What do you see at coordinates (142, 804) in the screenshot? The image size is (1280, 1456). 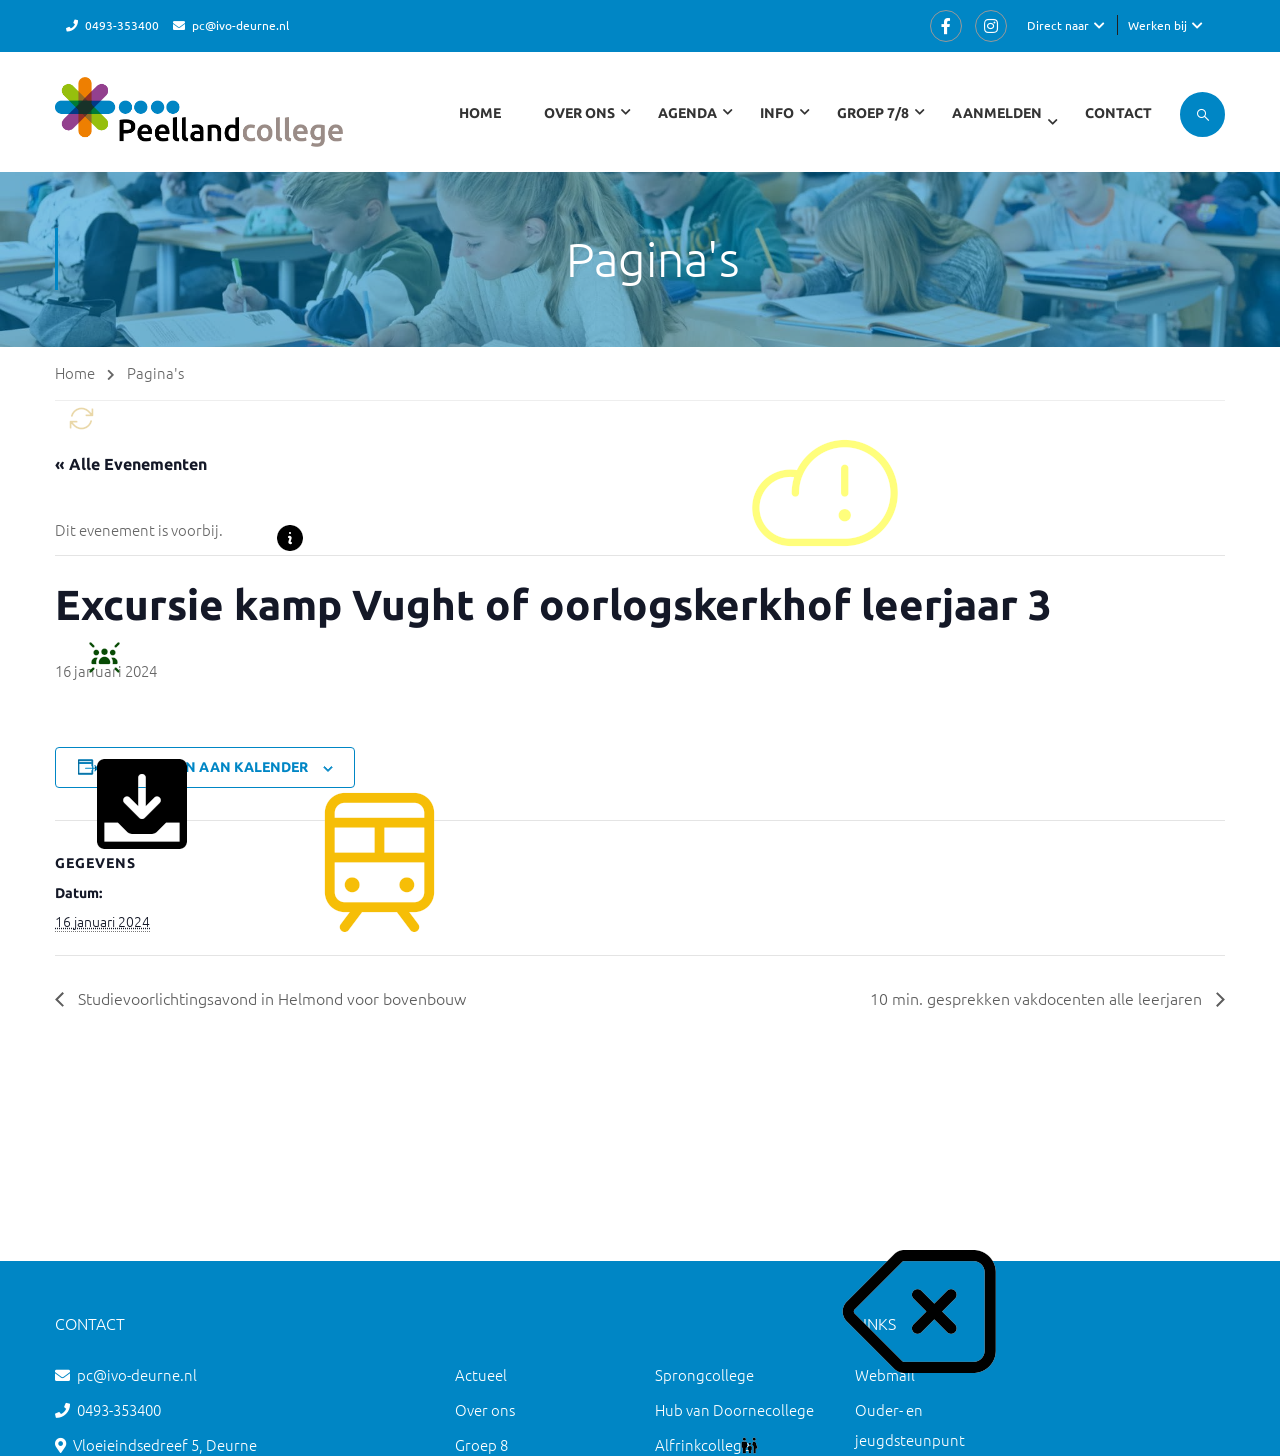 I see `download file to inbox or tray` at bounding box center [142, 804].